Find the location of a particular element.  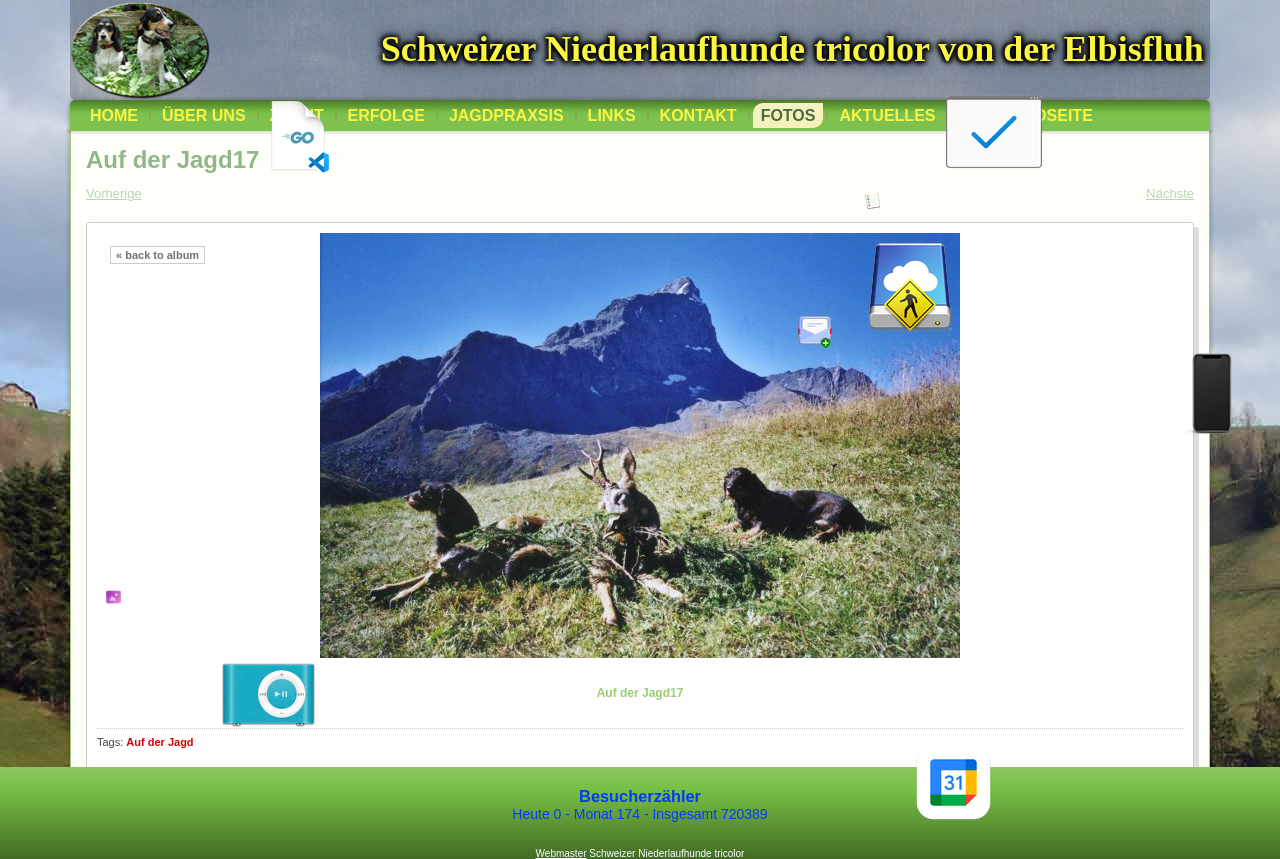

iPod shuffle device connected is located at coordinates (268, 677).